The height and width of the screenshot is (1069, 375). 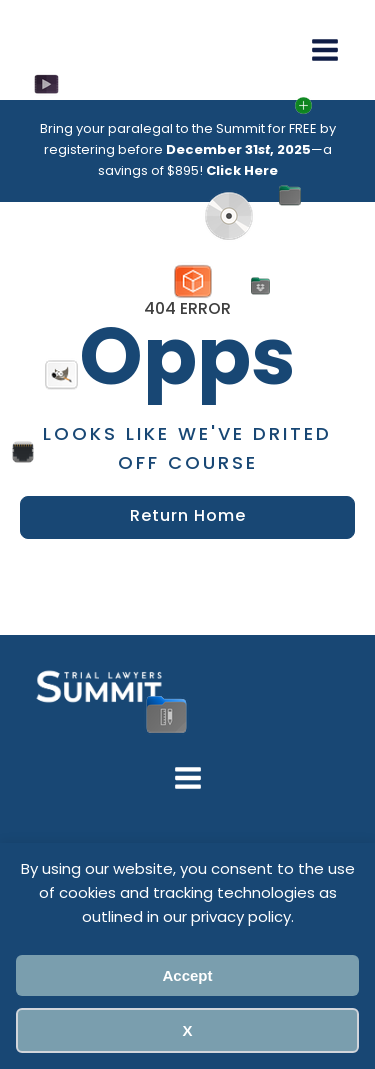 I want to click on ethernet port connection settings, so click(x=23, y=452).